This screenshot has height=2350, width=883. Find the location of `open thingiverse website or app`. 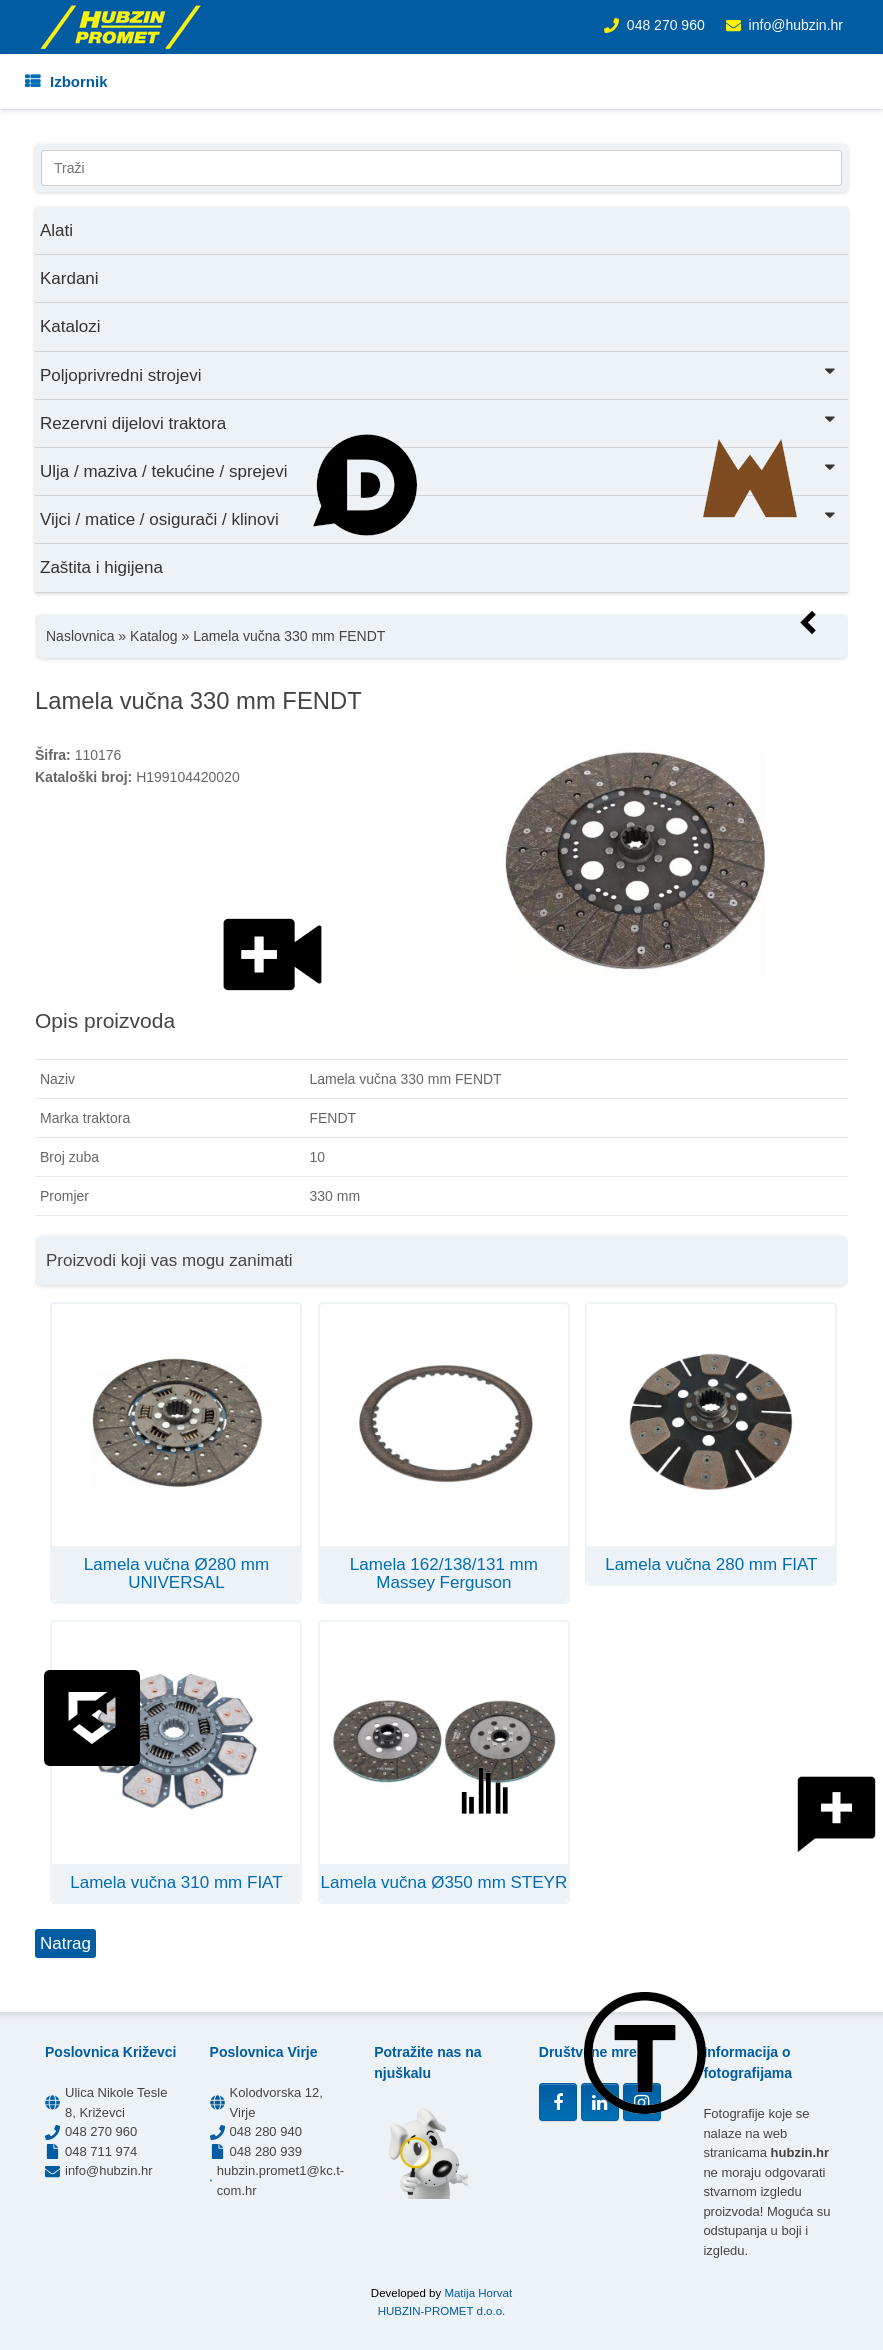

open thingiverse website or app is located at coordinates (645, 2053).